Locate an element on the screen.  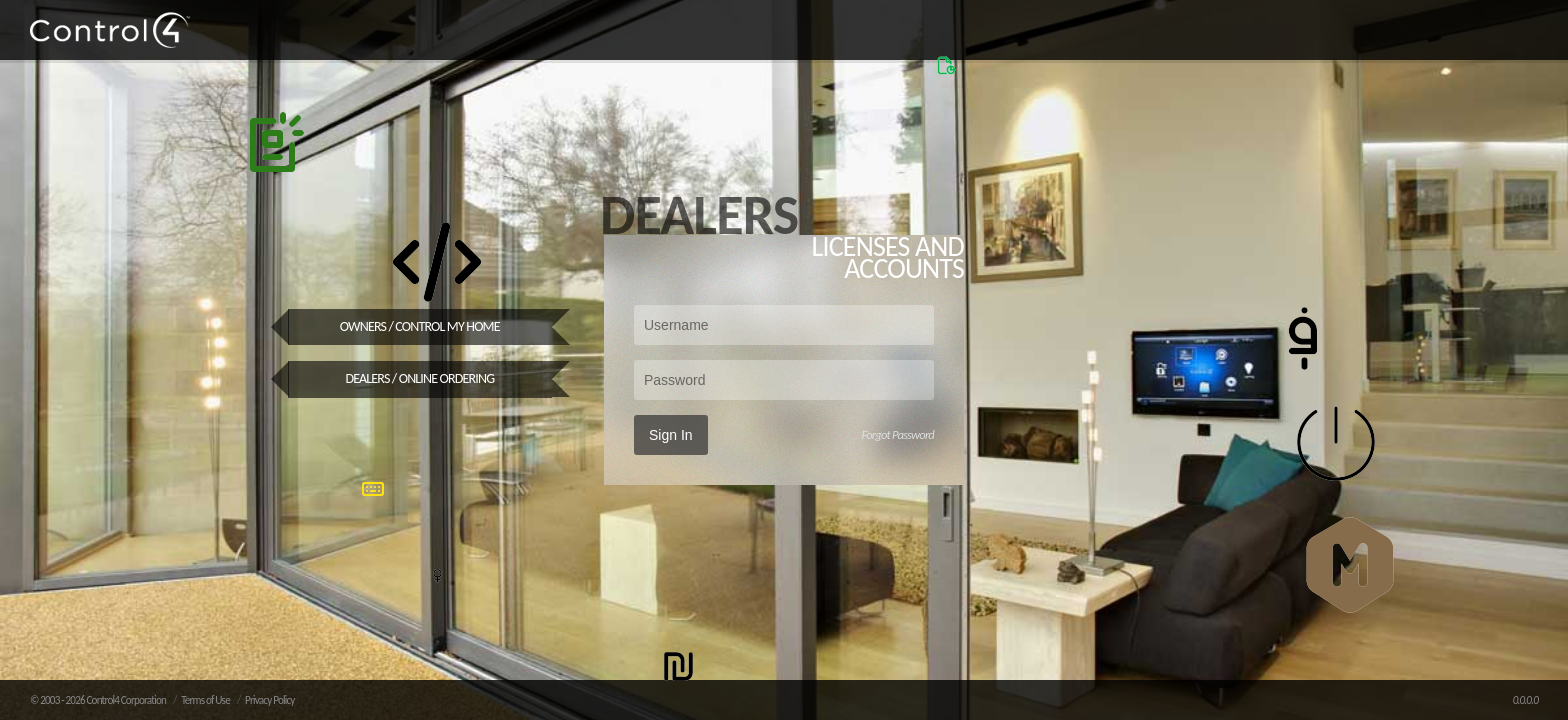
open the on-screen keyboard is located at coordinates (373, 489).